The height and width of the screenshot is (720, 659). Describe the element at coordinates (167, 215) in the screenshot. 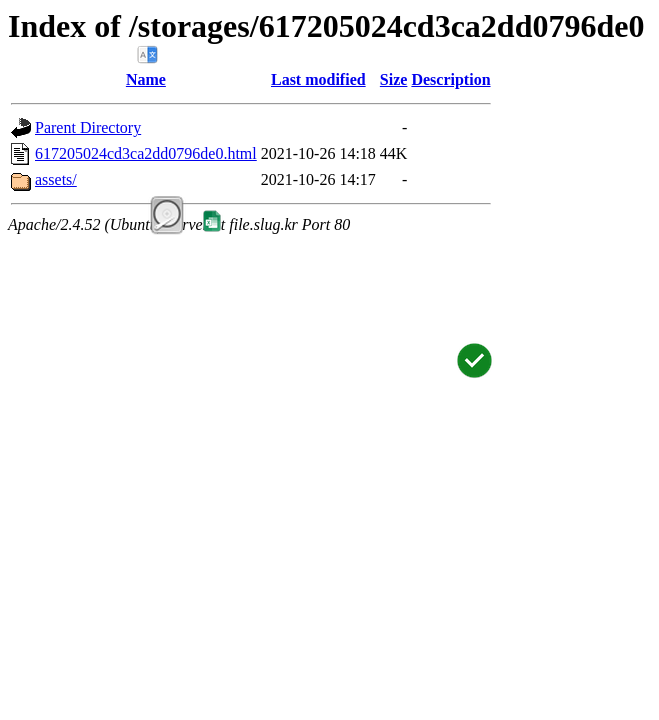

I see `open gnome disk utility application` at that location.